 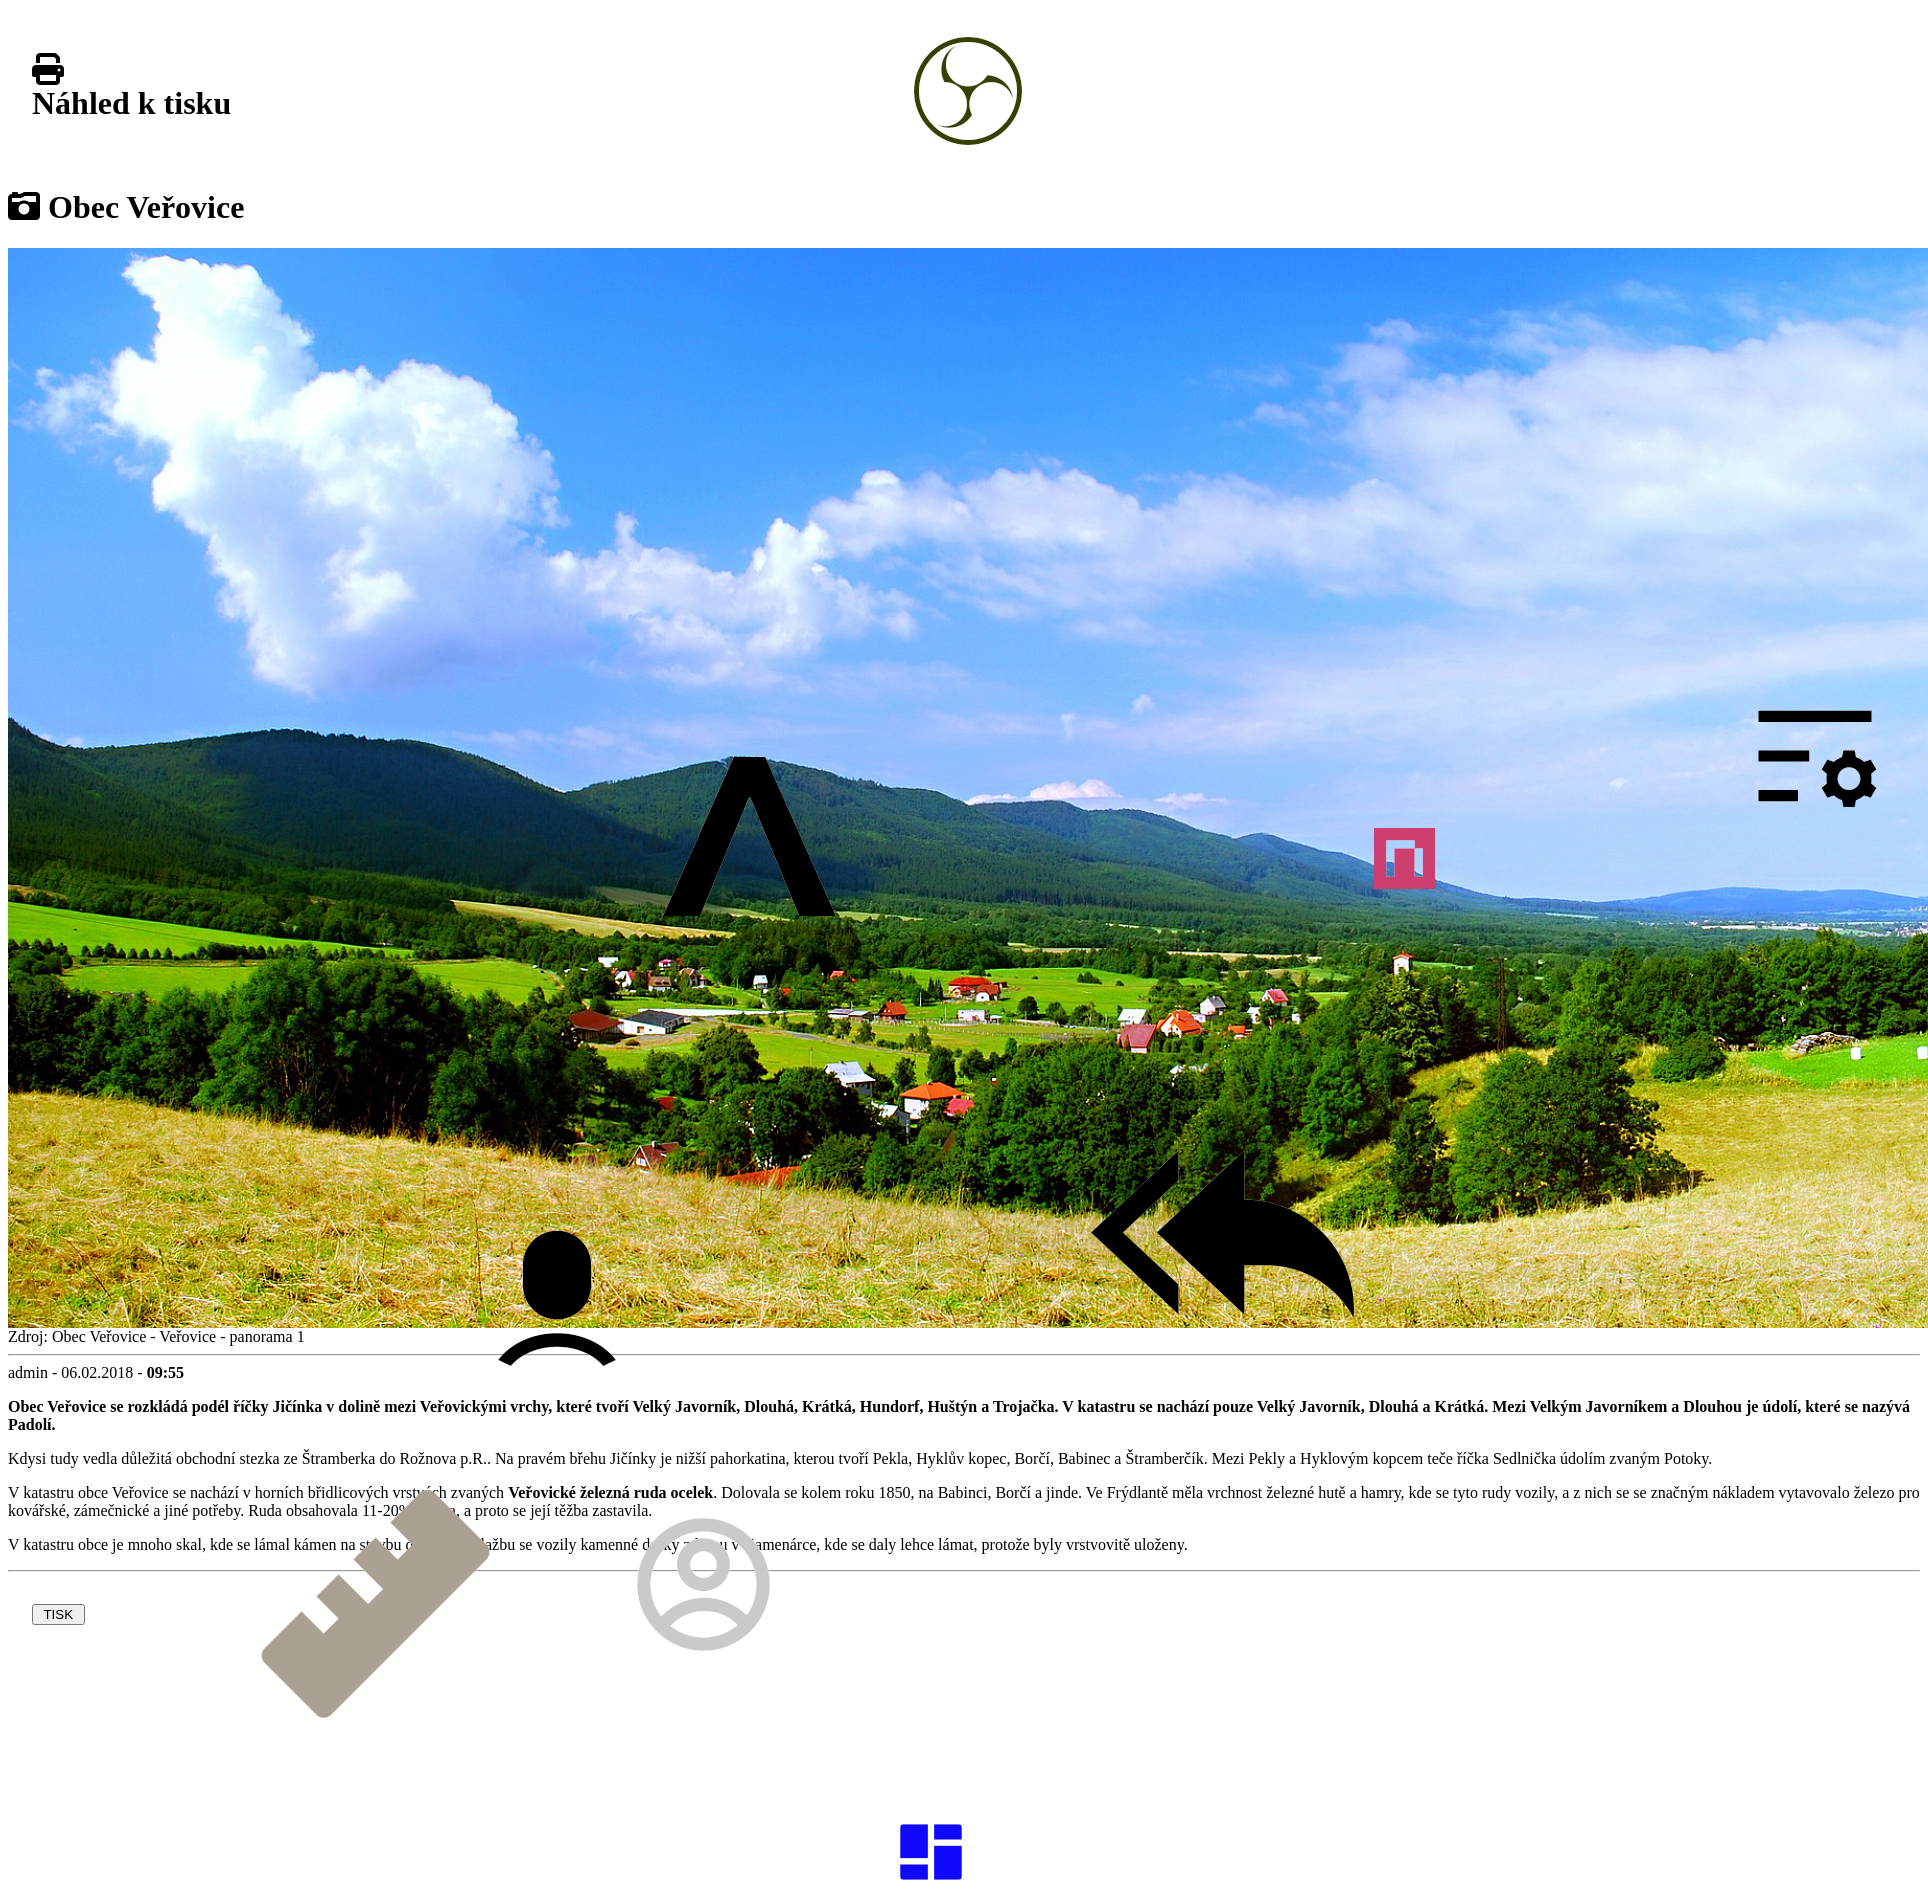 I want to click on view your profile, so click(x=557, y=1299).